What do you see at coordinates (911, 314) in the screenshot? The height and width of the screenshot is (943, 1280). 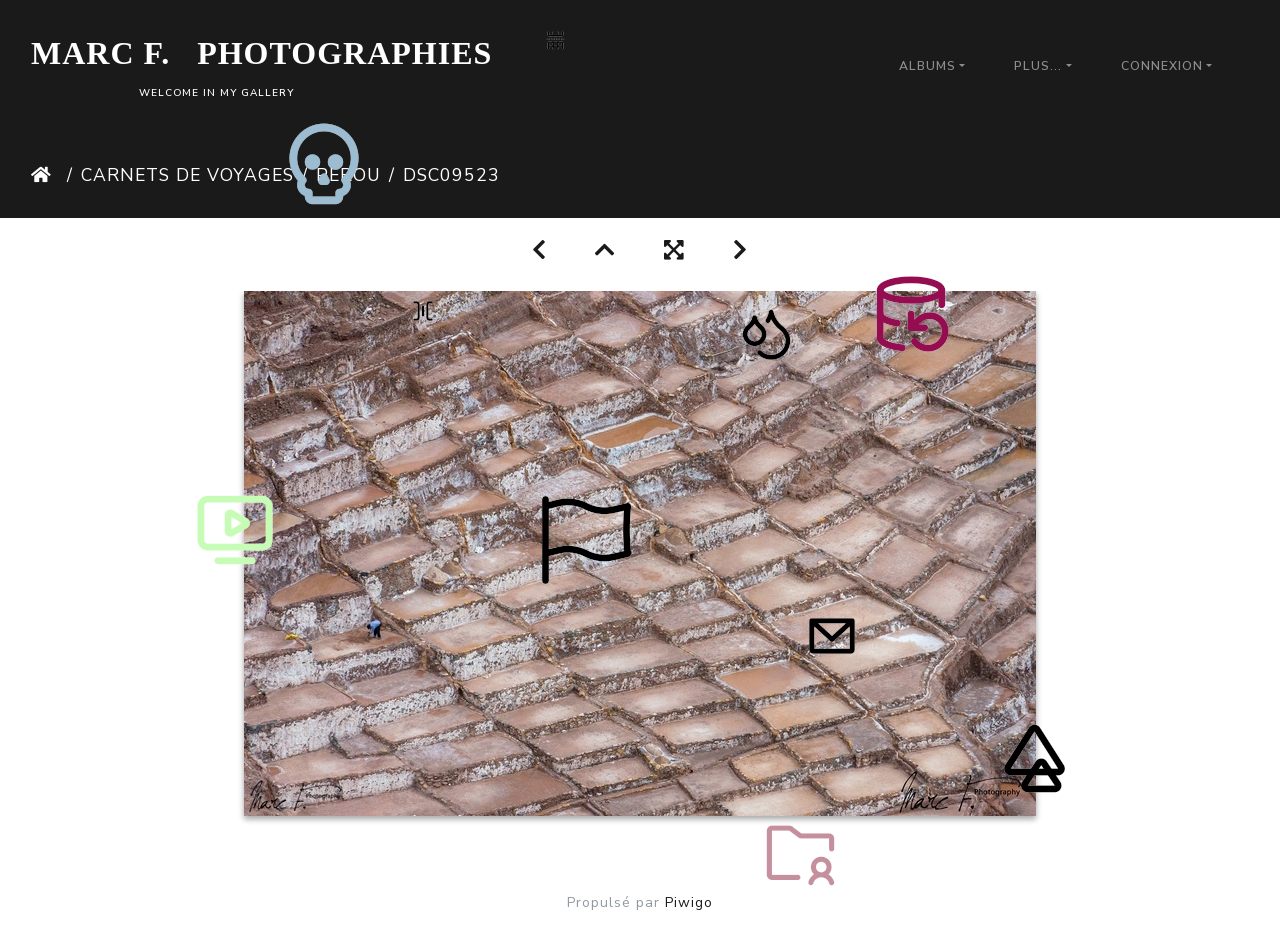 I see `restore database from backup` at bounding box center [911, 314].